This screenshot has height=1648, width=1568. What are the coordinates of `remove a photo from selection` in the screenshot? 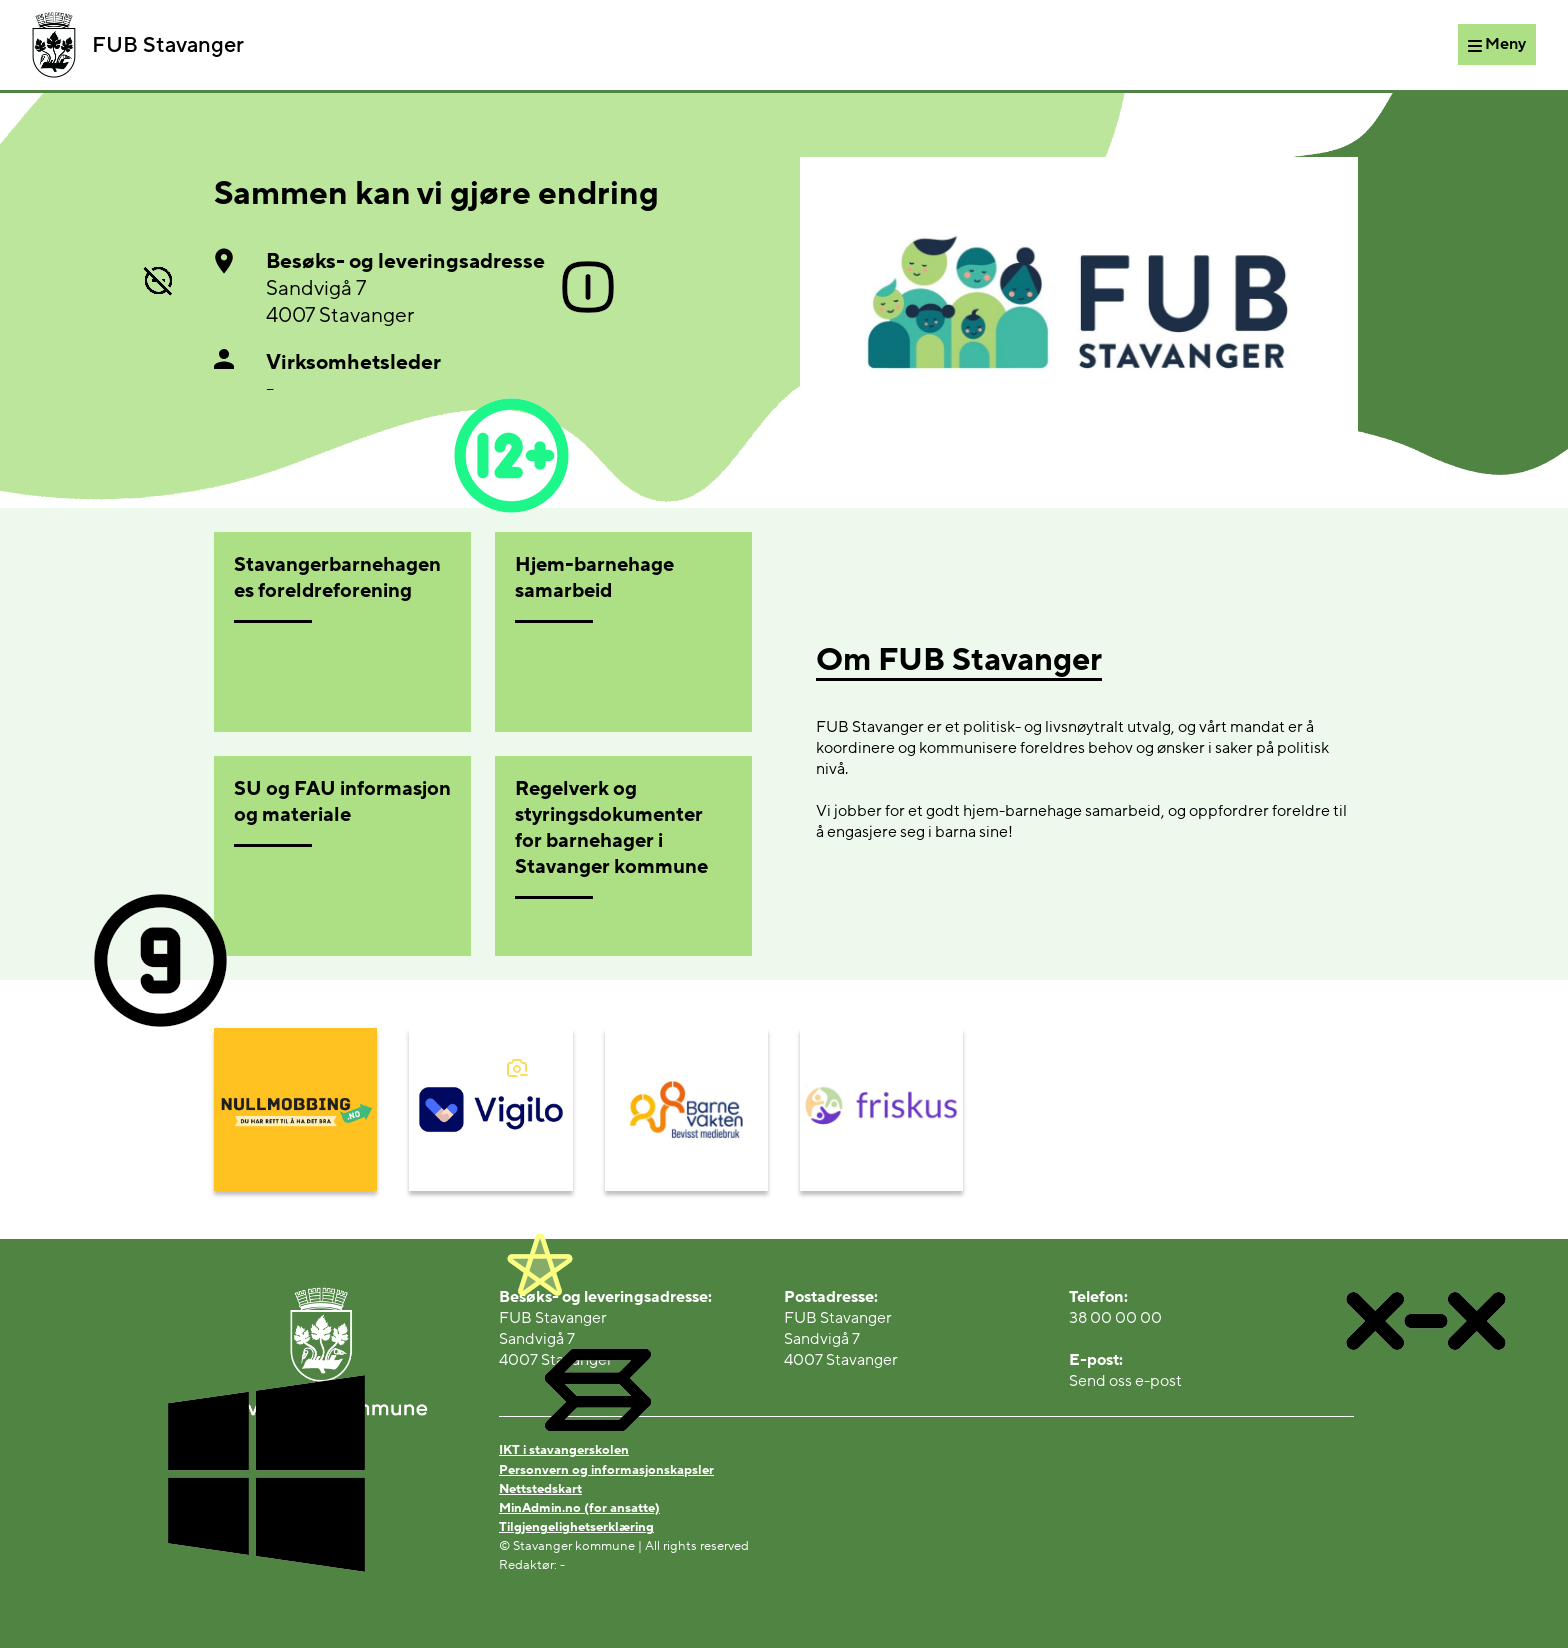 It's located at (517, 1068).